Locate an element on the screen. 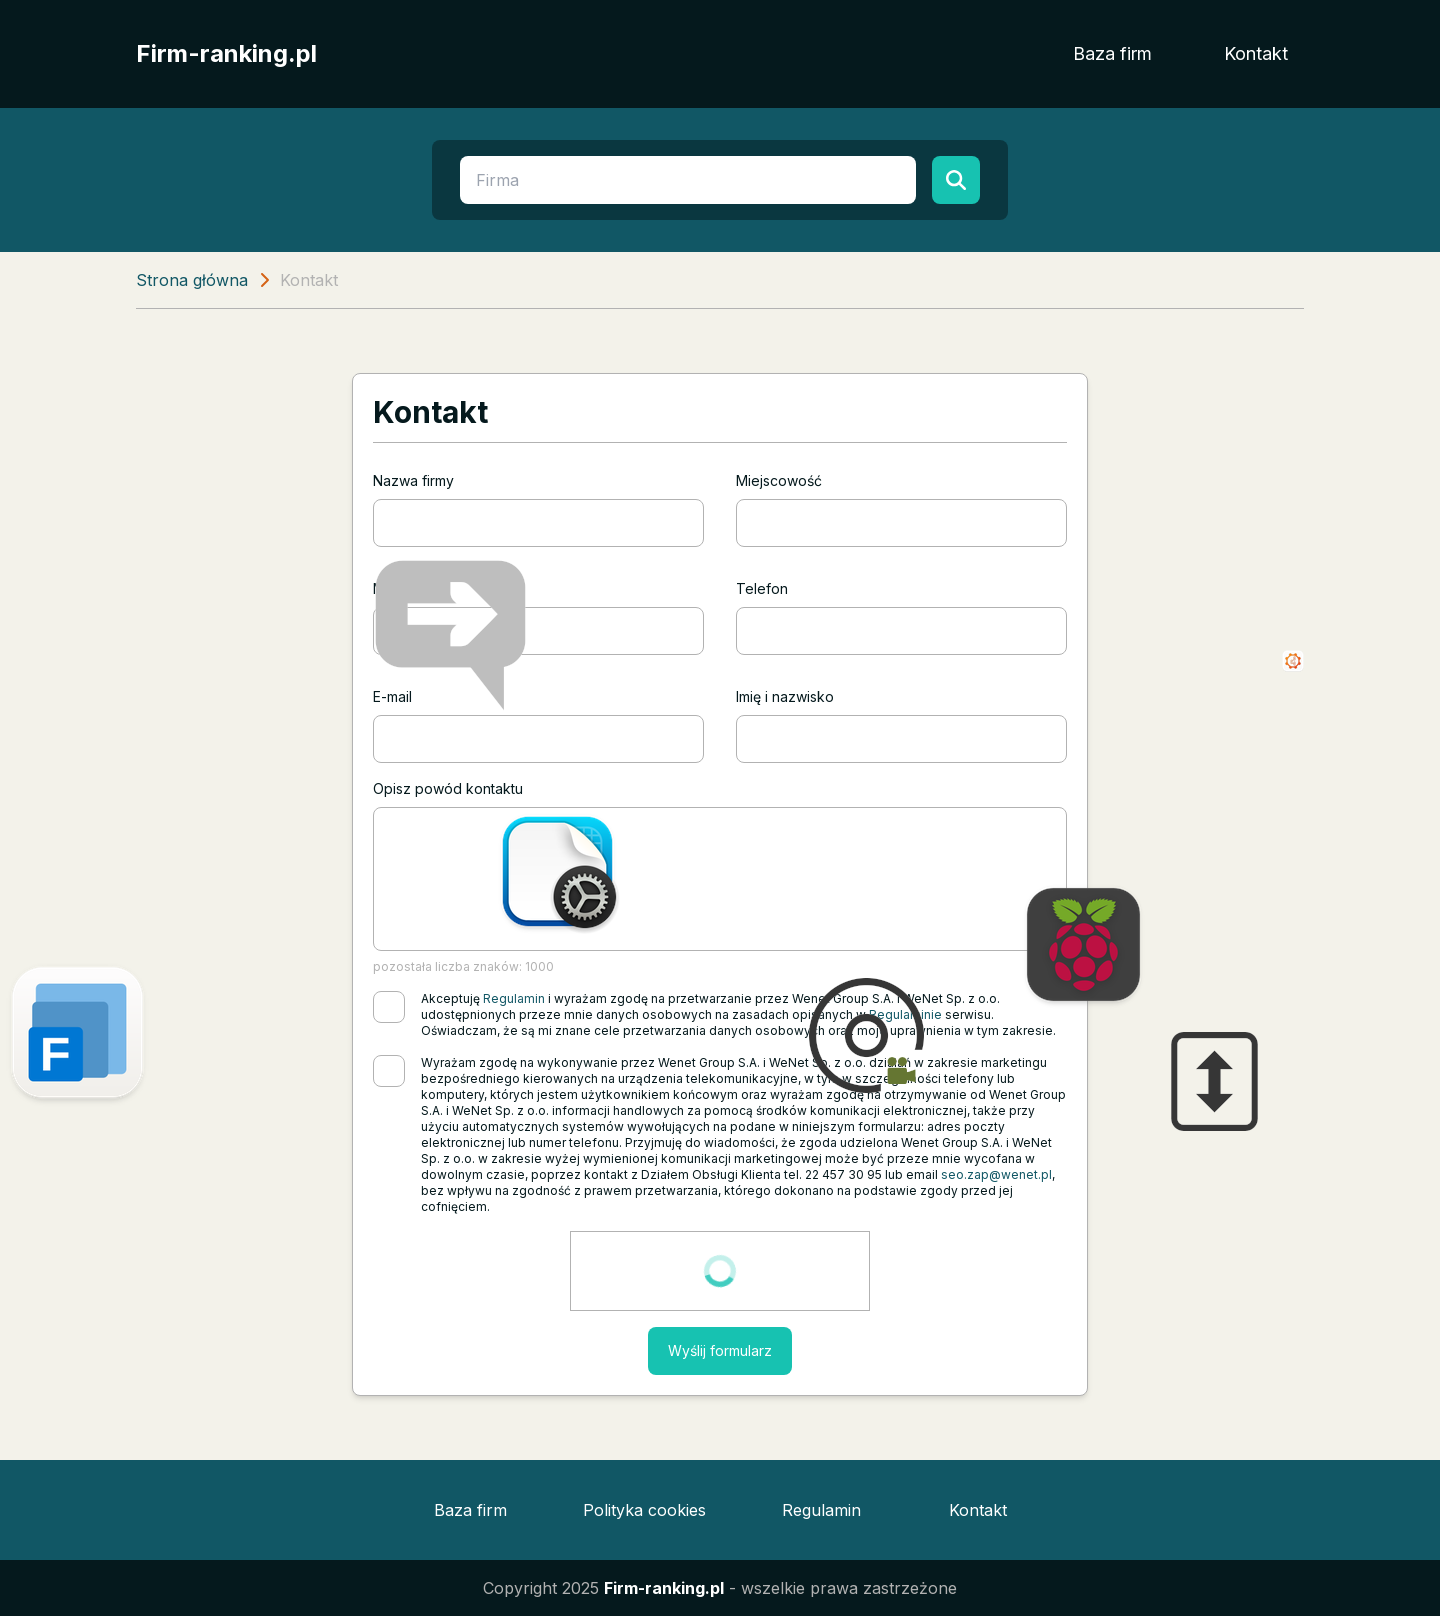 Image resolution: width=1440 pixels, height=1616 pixels. open fluent reader app is located at coordinates (77, 1032).